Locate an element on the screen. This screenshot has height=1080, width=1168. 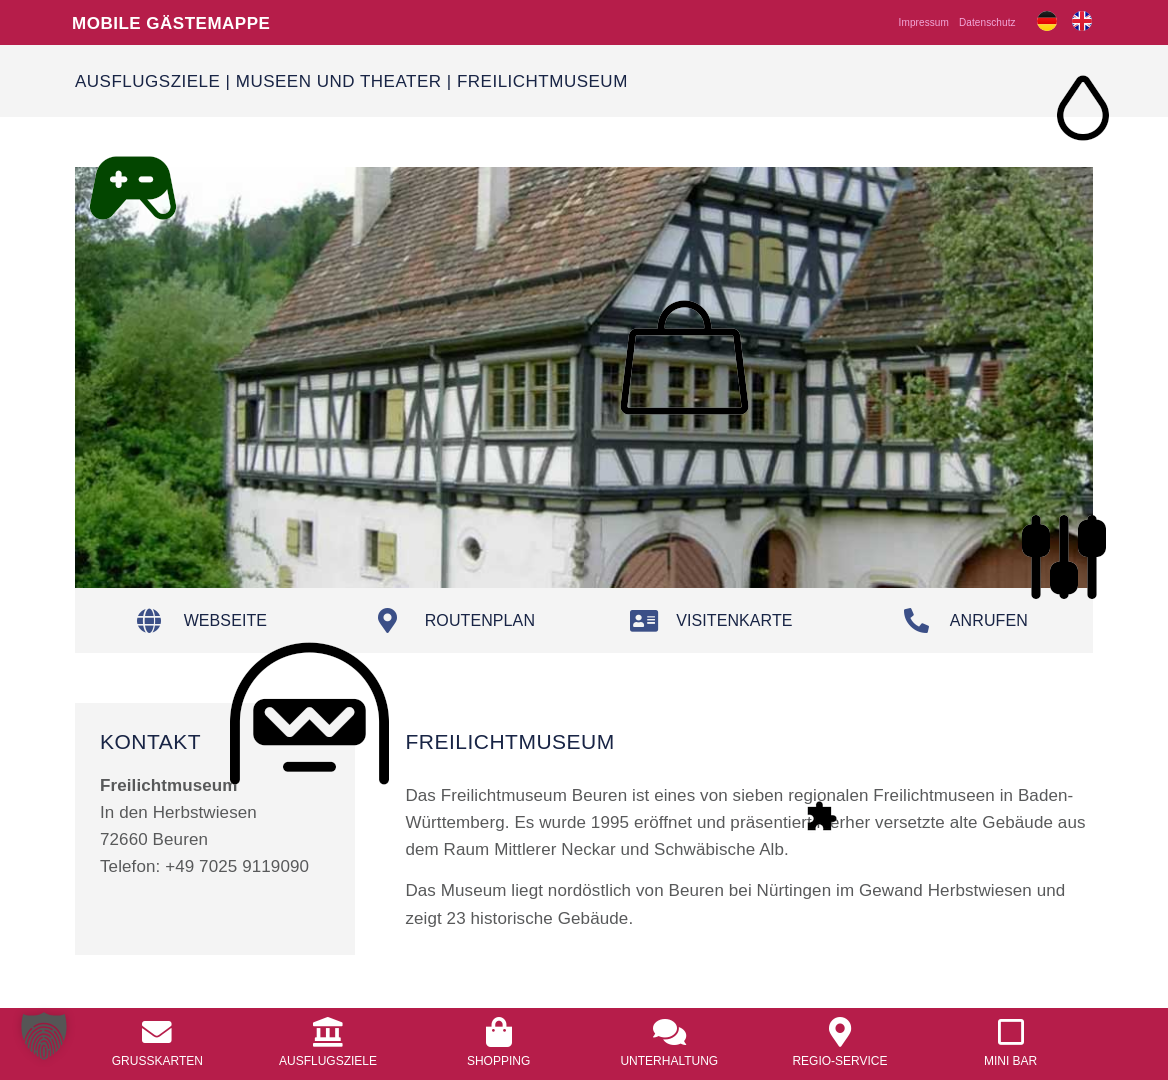
open games or gaming section is located at coordinates (133, 188).